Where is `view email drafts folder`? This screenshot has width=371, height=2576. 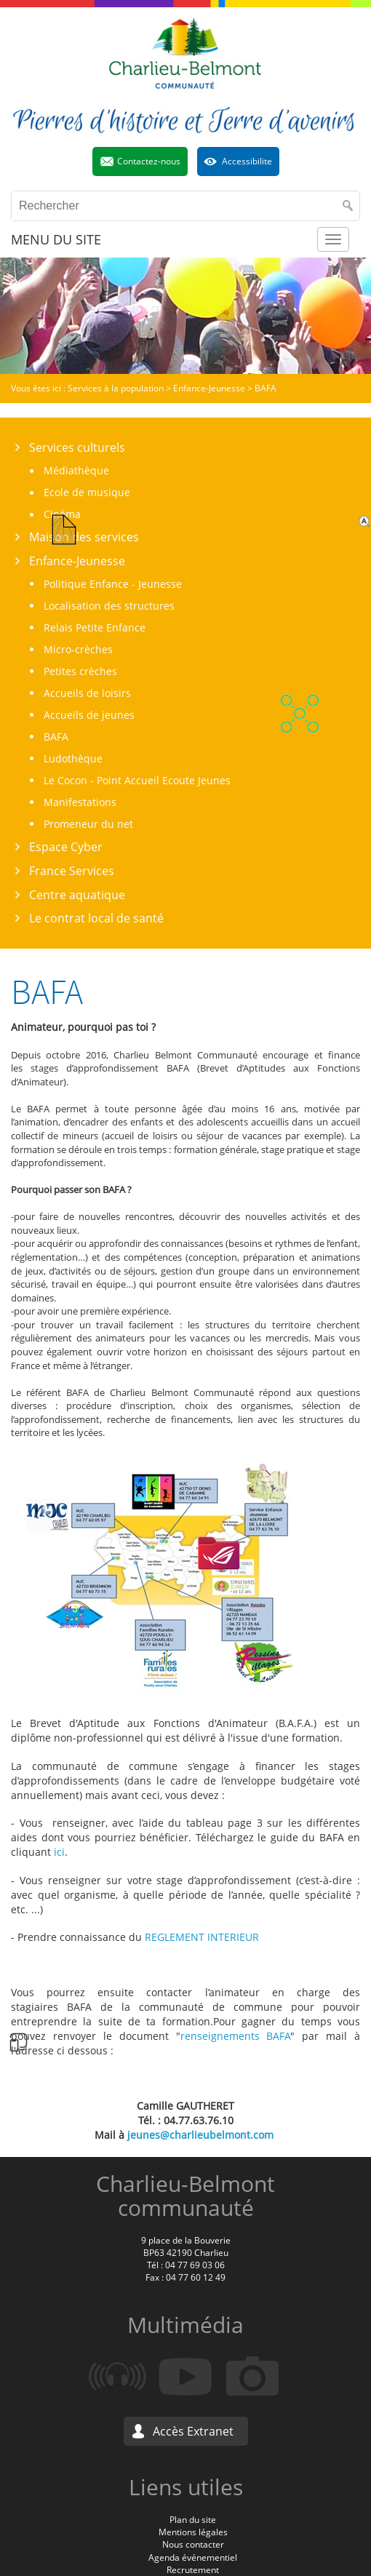
view email drafts folder is located at coordinates (64, 530).